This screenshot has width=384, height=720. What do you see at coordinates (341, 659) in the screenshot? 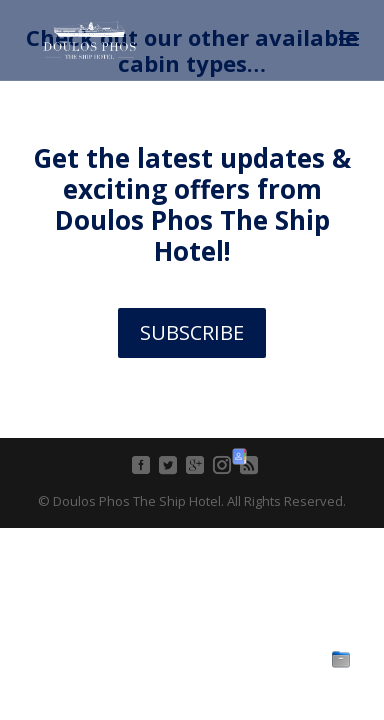
I see `open the file manager application` at bounding box center [341, 659].